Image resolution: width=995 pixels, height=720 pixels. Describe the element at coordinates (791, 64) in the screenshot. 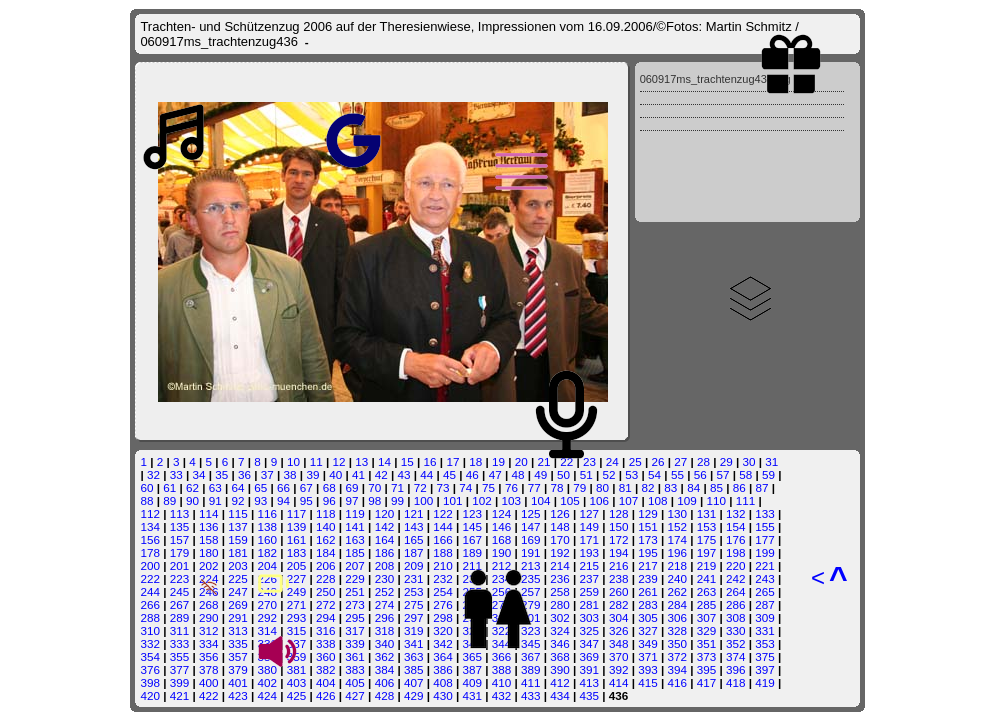

I see `access gifts or rewards` at that location.